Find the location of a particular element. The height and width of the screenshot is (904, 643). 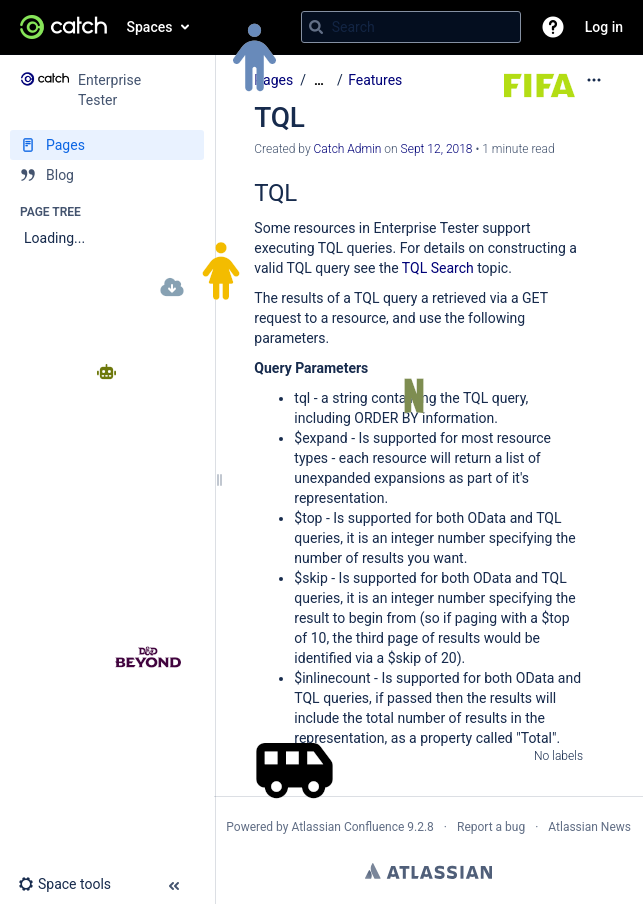

open D&D Beyond app or website is located at coordinates (148, 657).